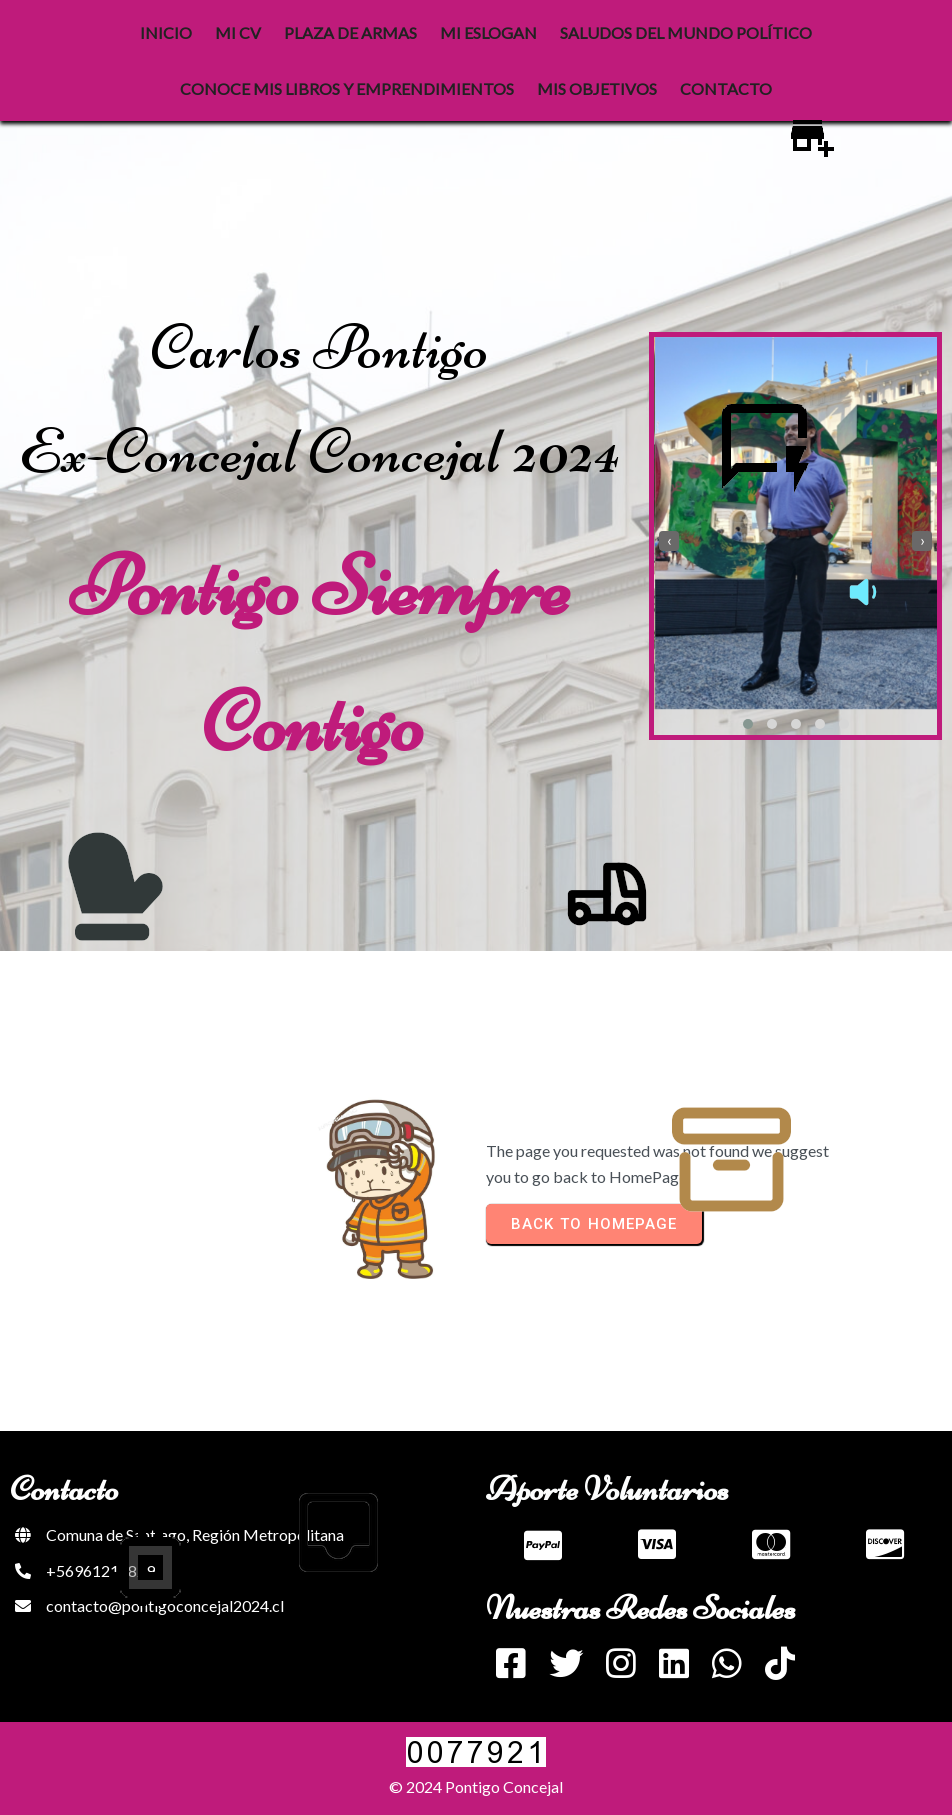 The height and width of the screenshot is (1815, 952). I want to click on adjust volume to low level, so click(863, 592).